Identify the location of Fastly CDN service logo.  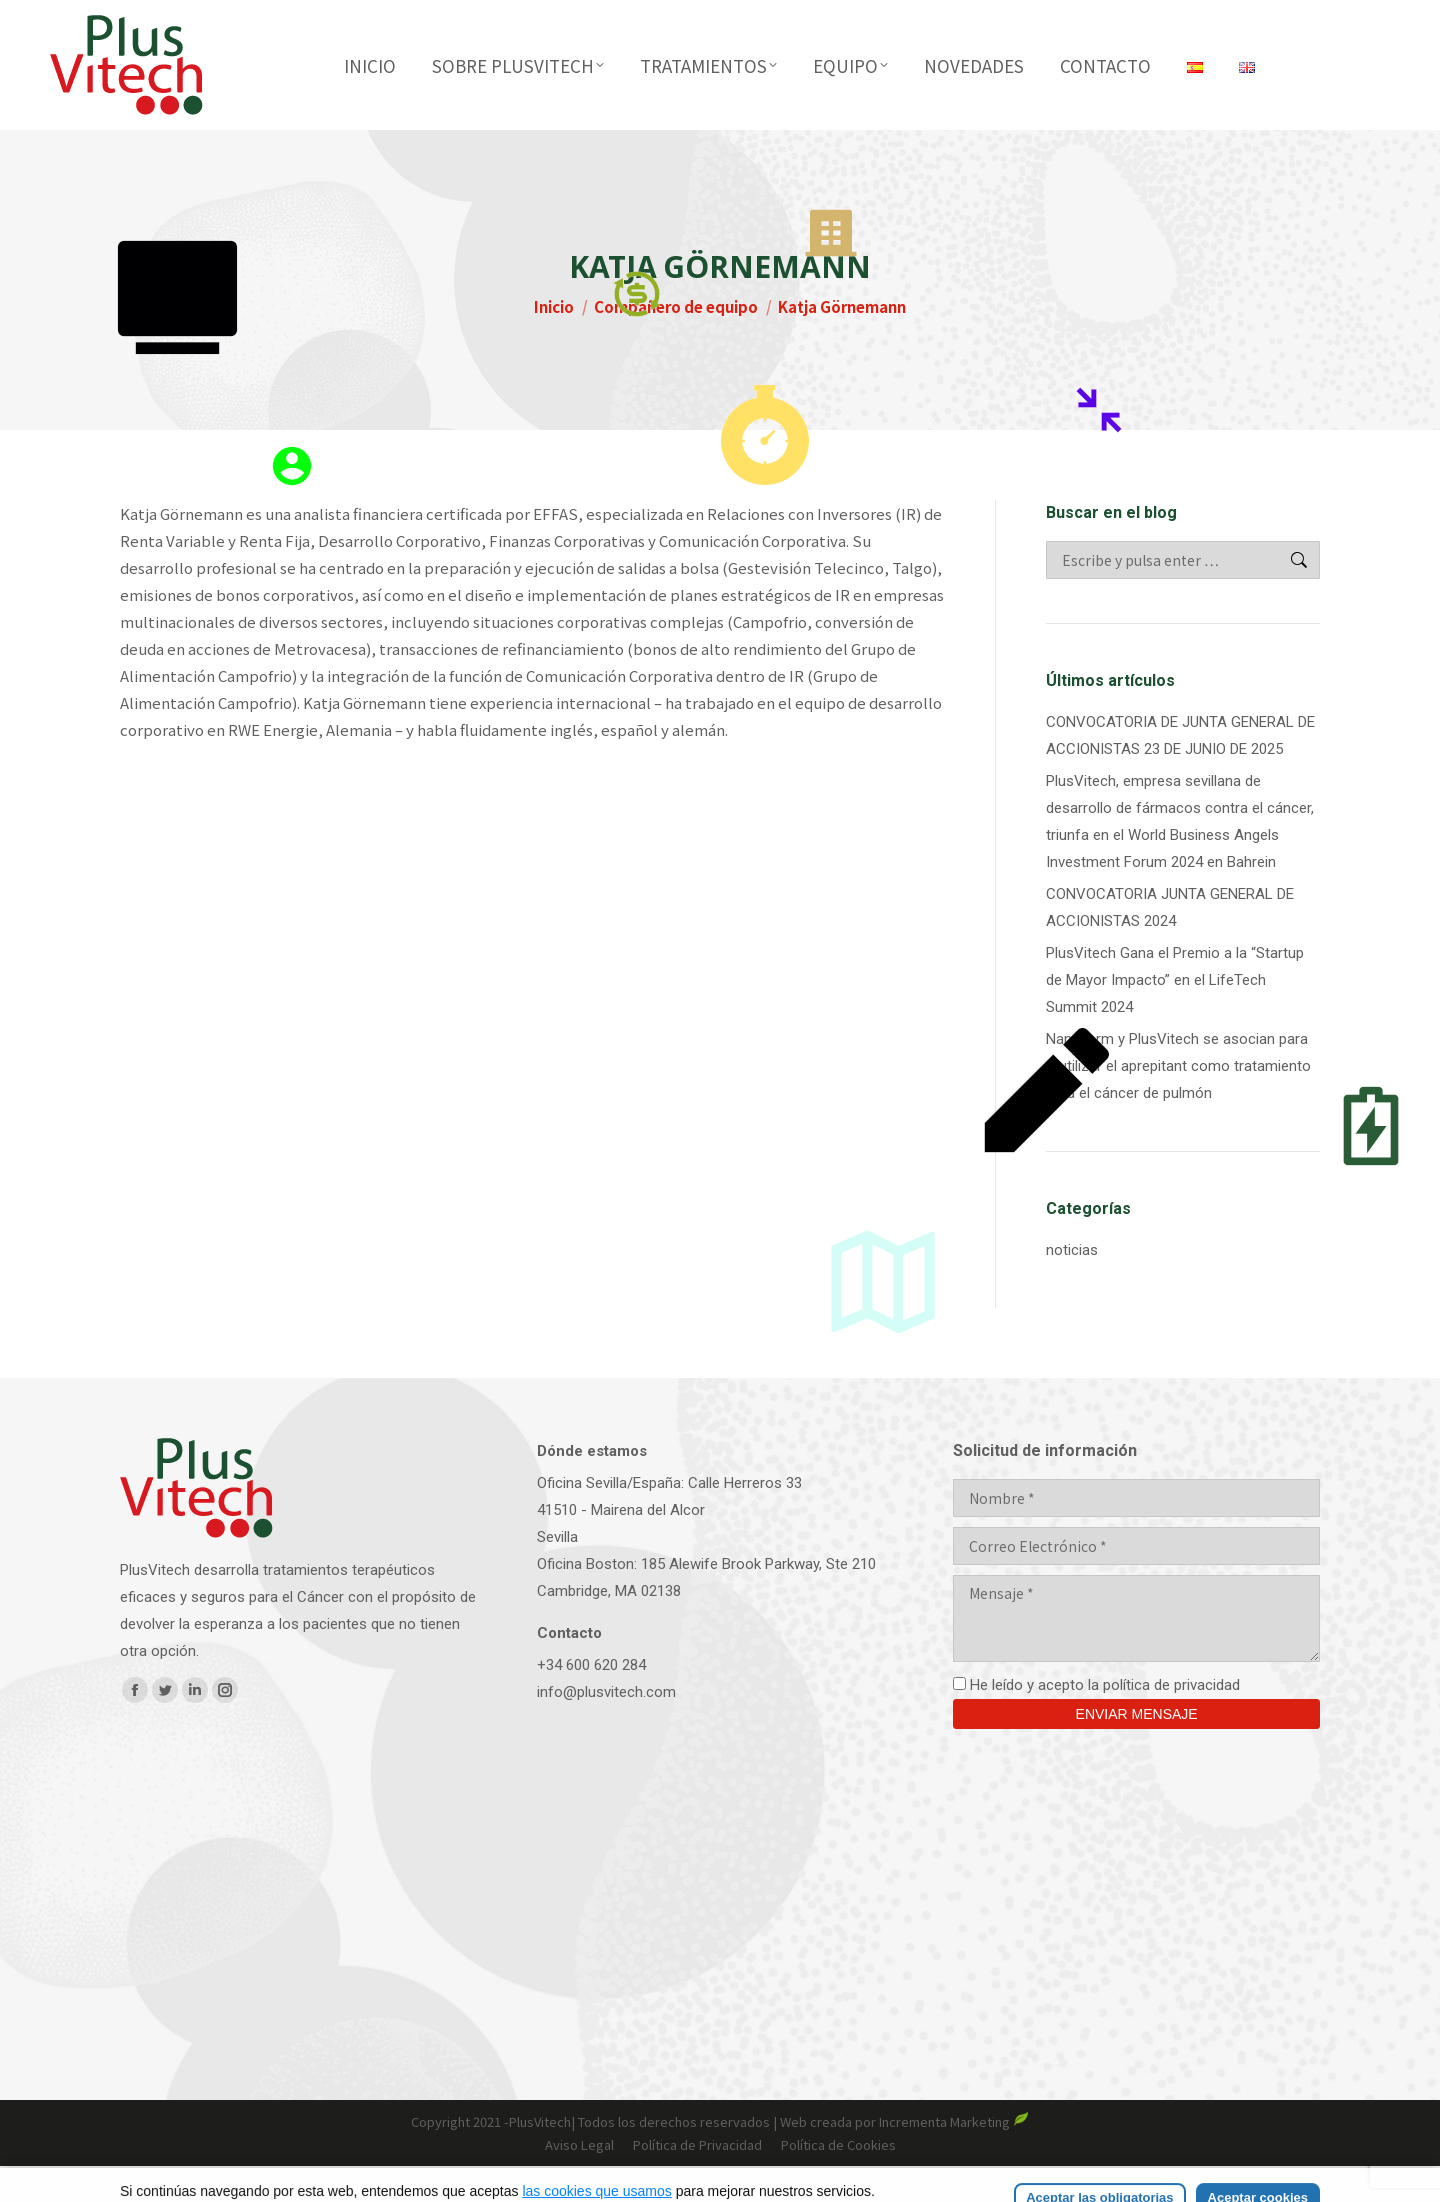
(765, 435).